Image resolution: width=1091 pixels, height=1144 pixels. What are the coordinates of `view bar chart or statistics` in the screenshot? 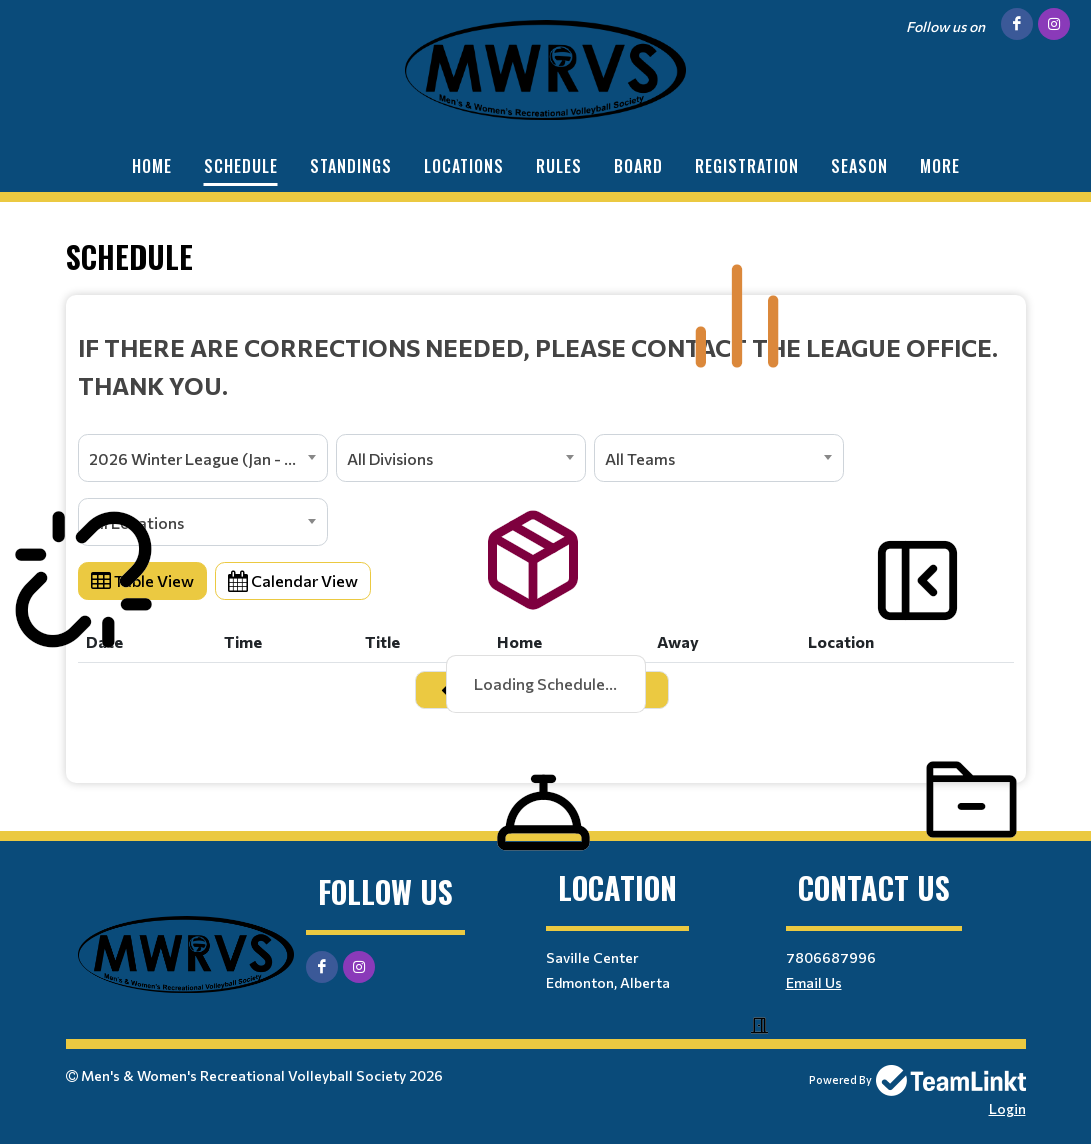 It's located at (737, 316).